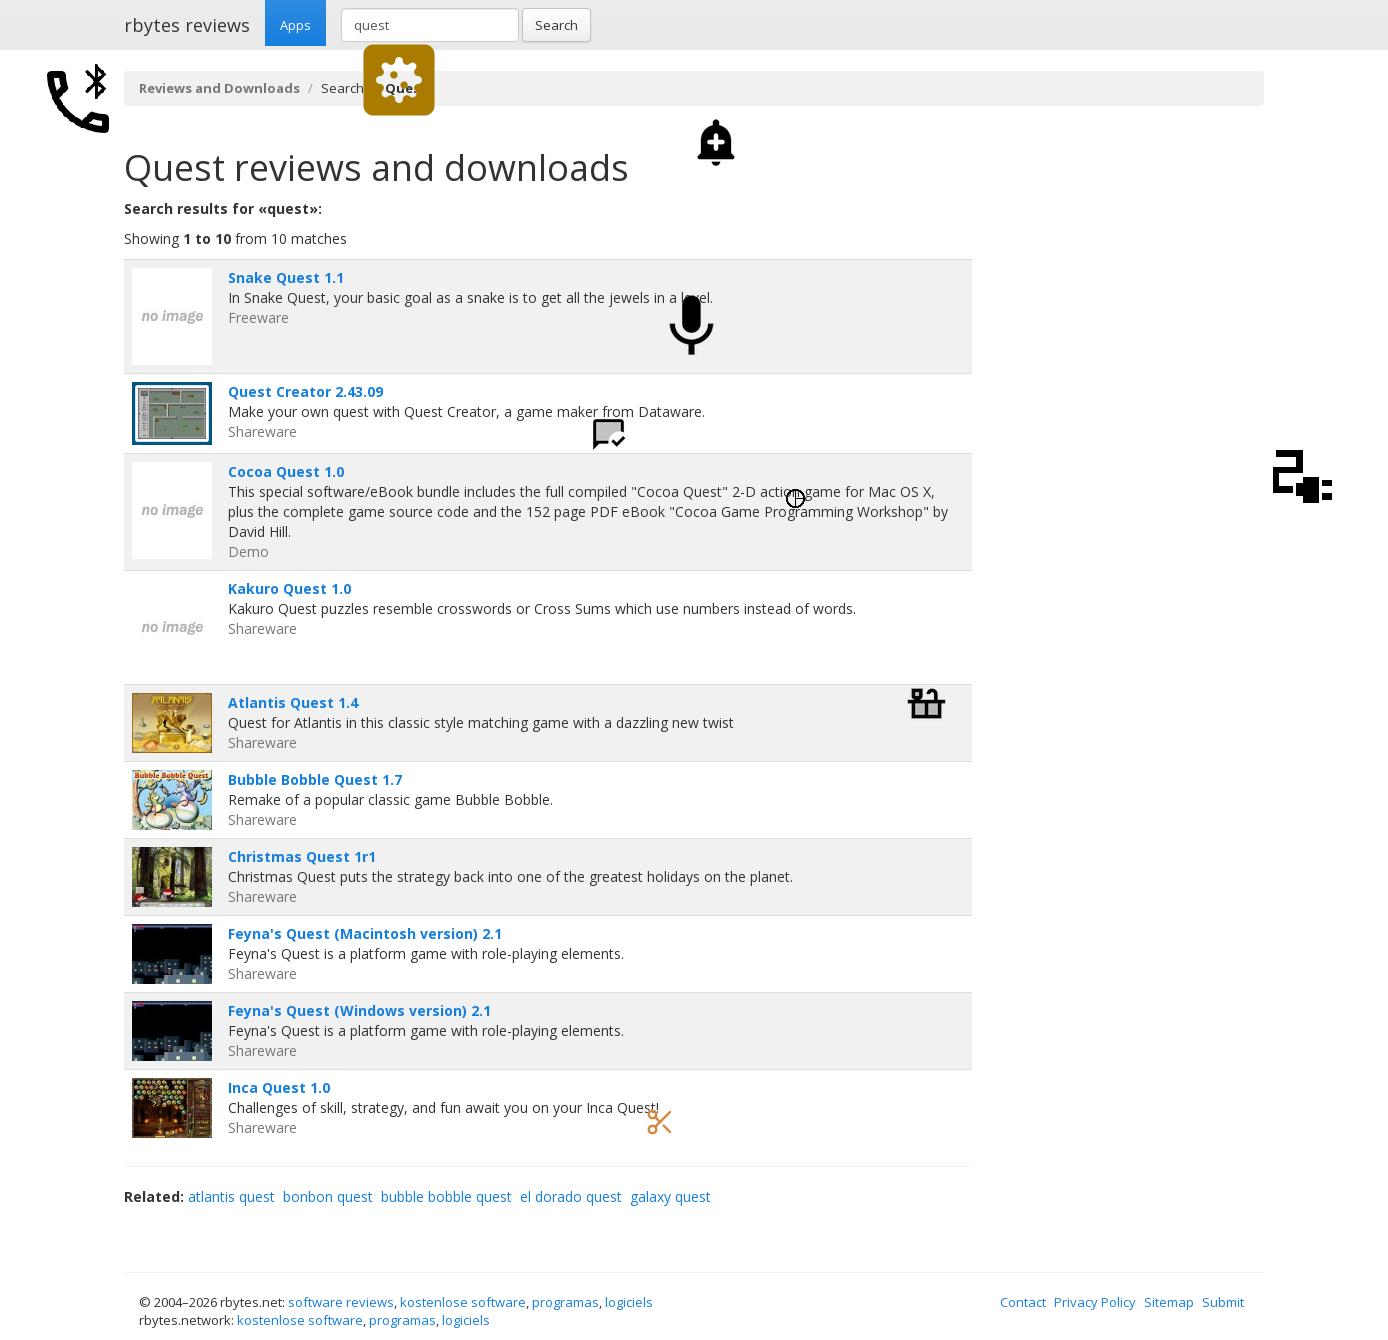 The width and height of the screenshot is (1388, 1340). I want to click on view data breakdown or statistics, so click(795, 498).